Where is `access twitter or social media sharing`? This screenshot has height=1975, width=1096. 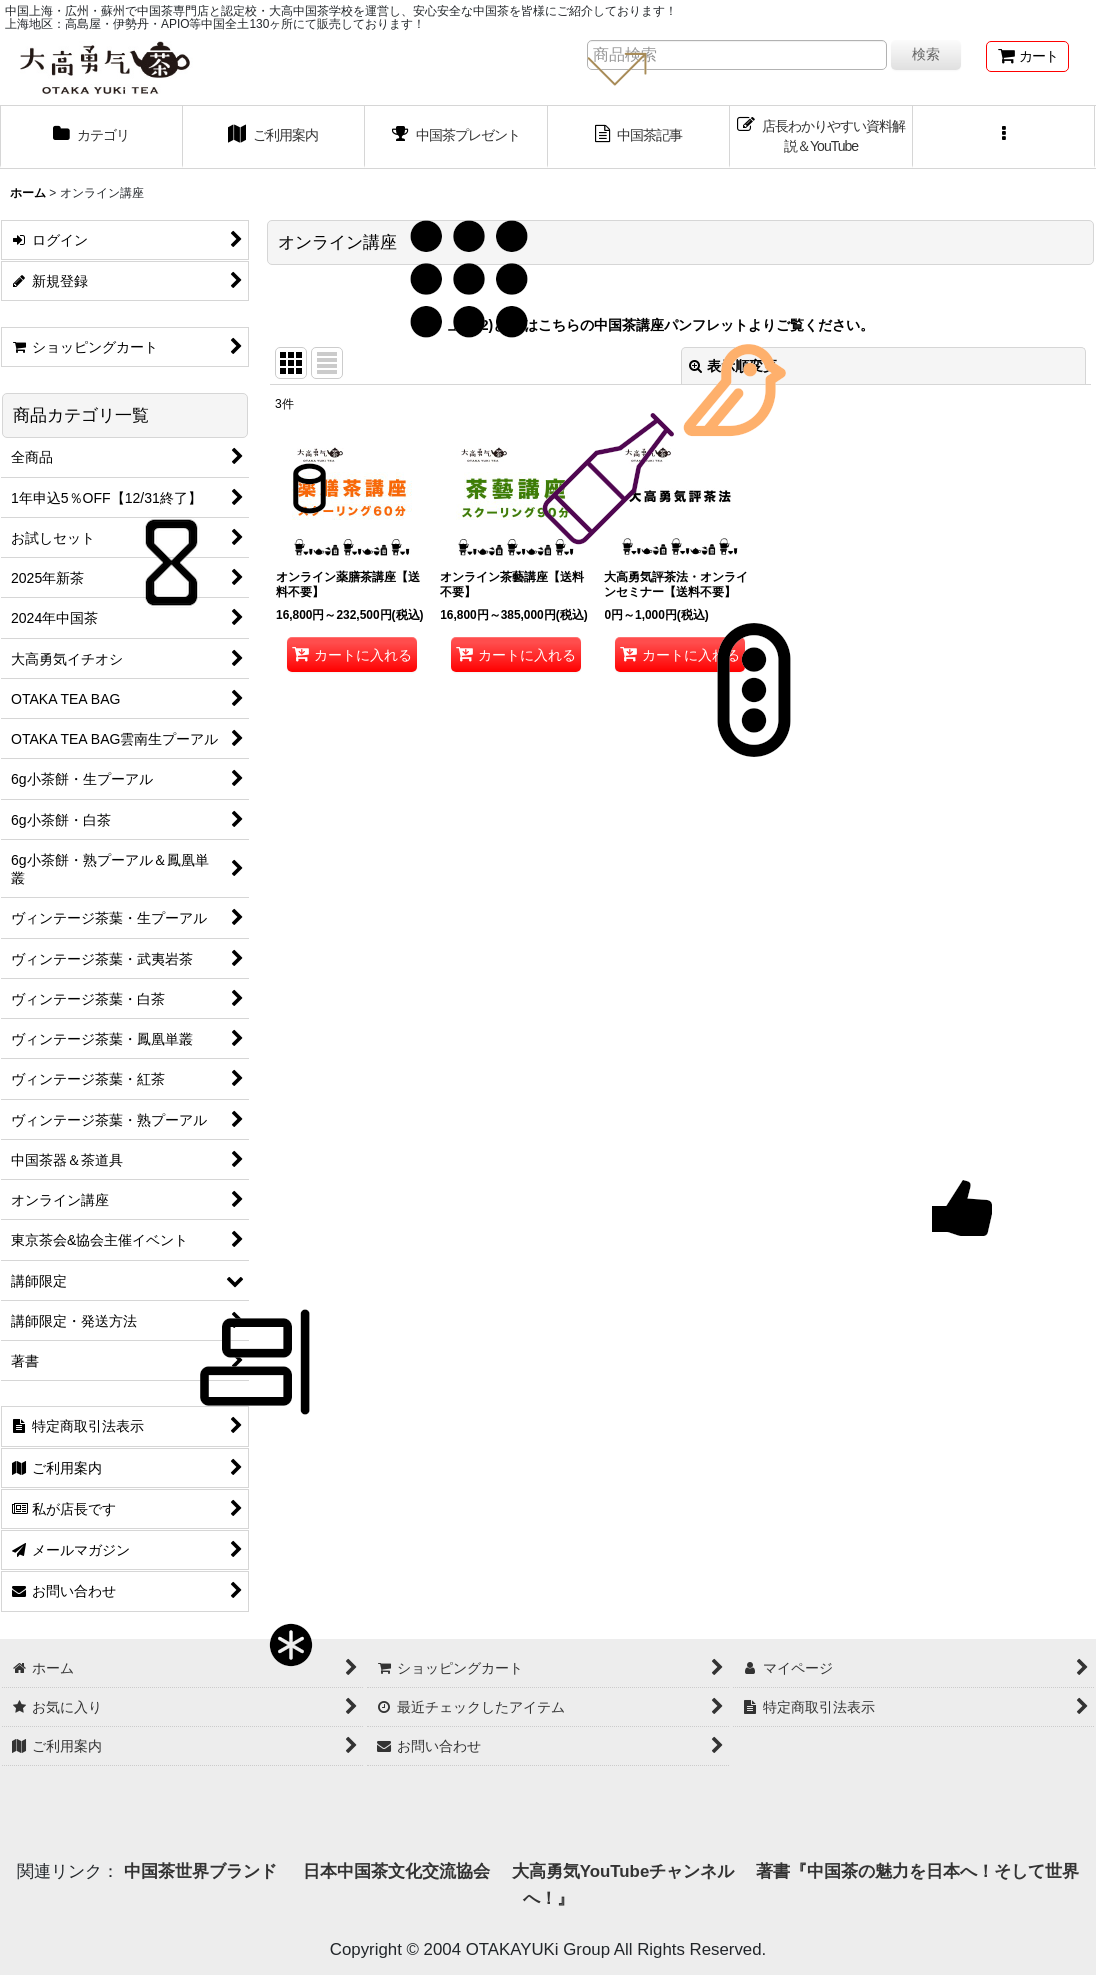 access twitter or social media sharing is located at coordinates (736, 393).